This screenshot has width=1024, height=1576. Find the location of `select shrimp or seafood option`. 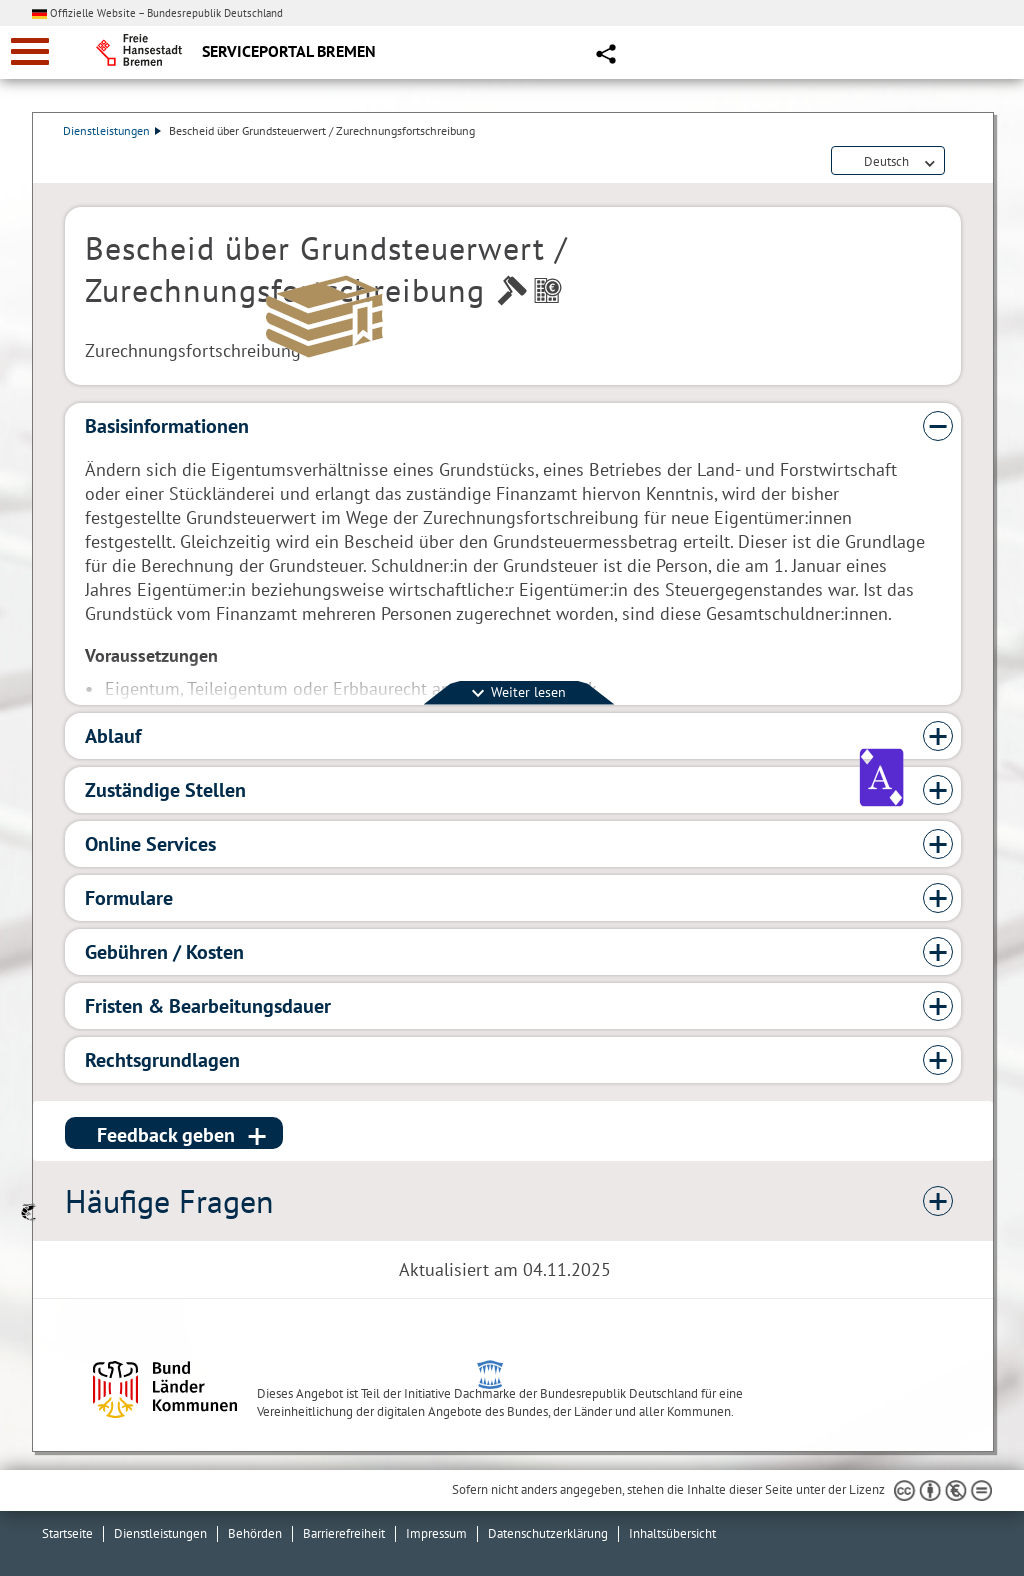

select shrimp or seafood option is located at coordinates (29, 1212).